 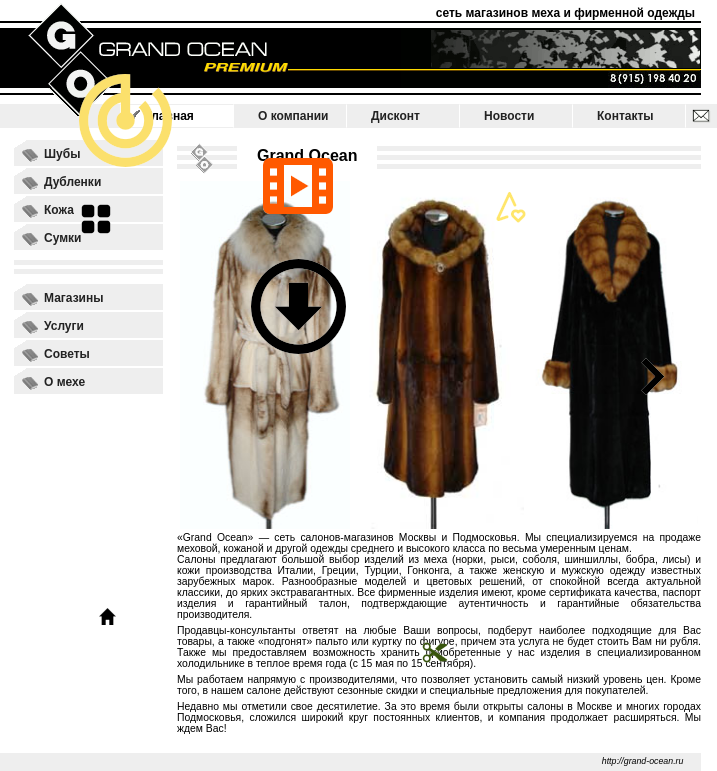 What do you see at coordinates (652, 376) in the screenshot?
I see `navigate to the next item or screen` at bounding box center [652, 376].